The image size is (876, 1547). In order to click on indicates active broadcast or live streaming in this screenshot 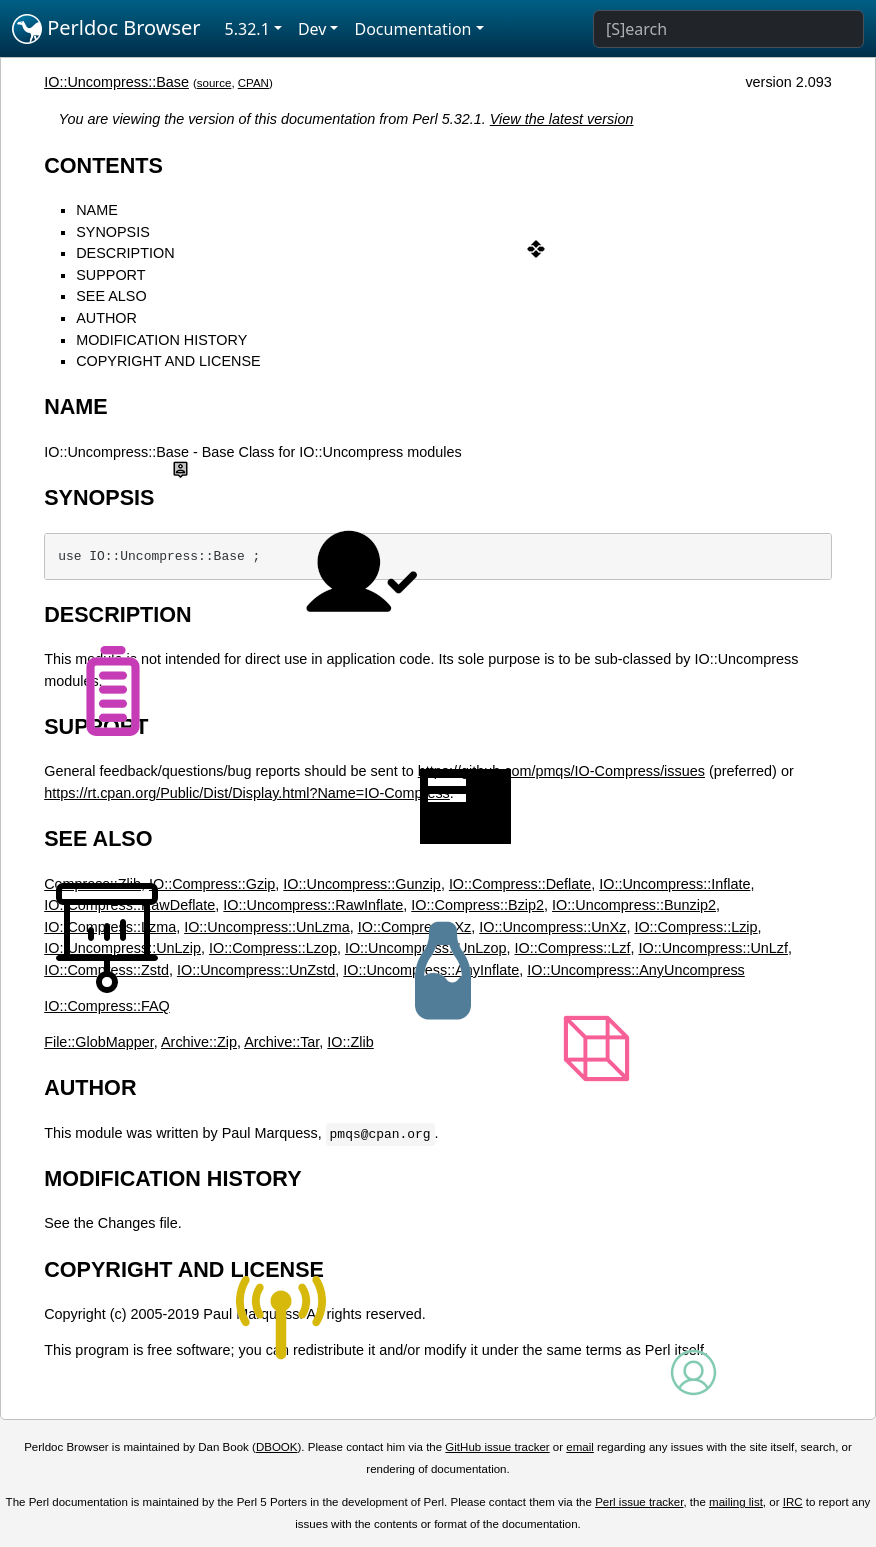, I will do `click(281, 1317)`.